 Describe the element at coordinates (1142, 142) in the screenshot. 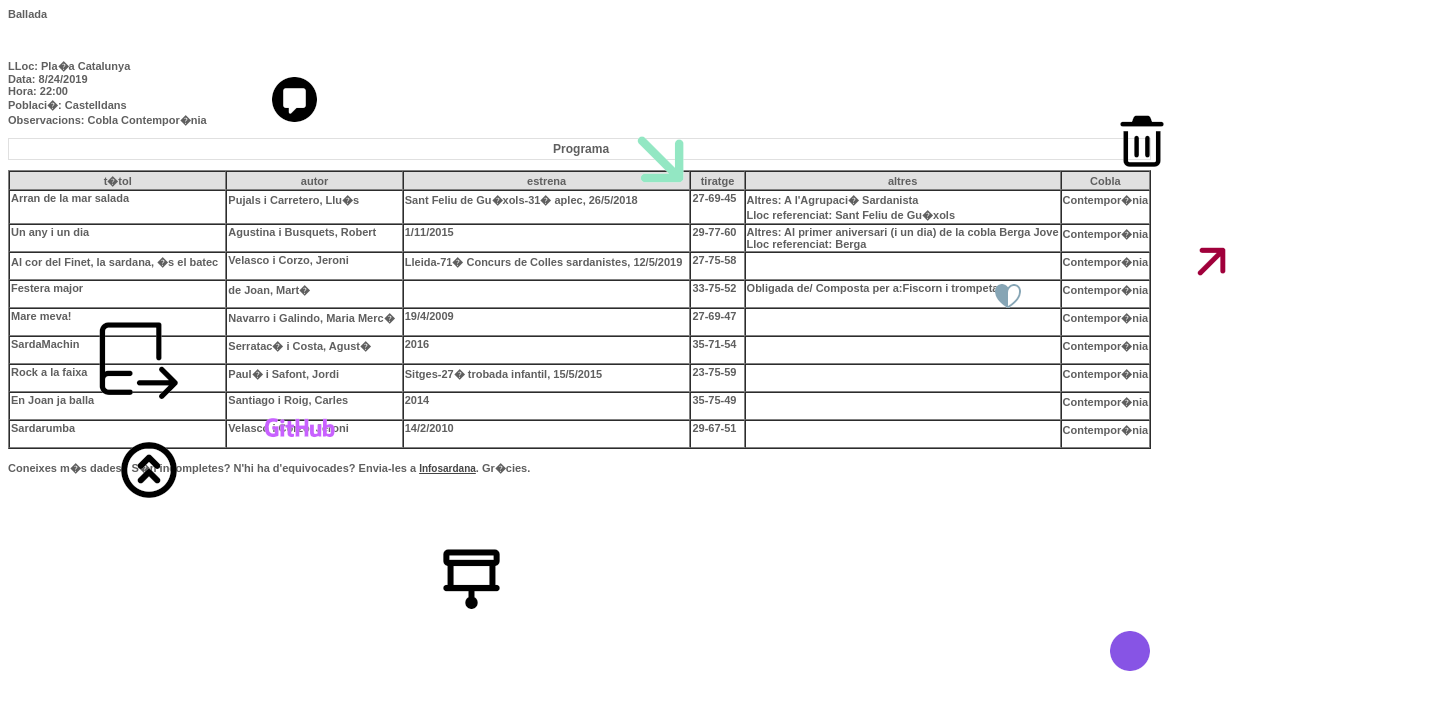

I see `delete selected item` at that location.